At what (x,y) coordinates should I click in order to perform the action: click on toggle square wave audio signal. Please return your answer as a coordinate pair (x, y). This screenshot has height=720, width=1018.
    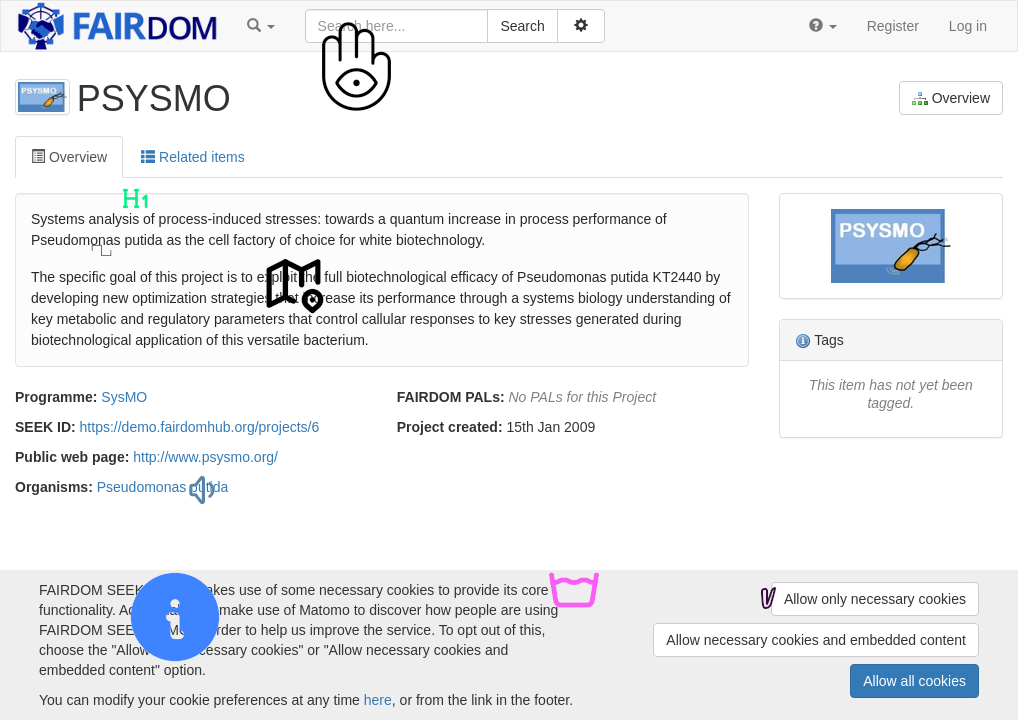
    Looking at the image, I should click on (101, 250).